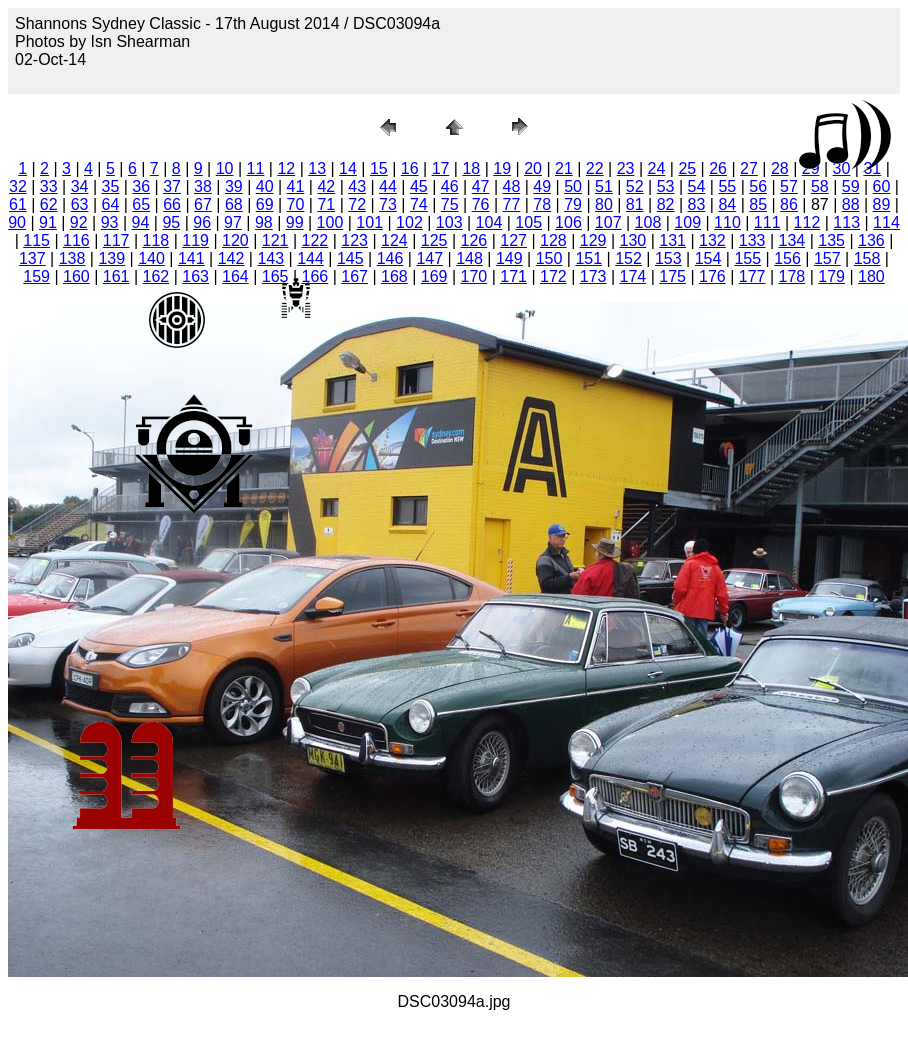 The width and height of the screenshot is (908, 1063). I want to click on audio or sound is currently enabled, so click(845, 136).